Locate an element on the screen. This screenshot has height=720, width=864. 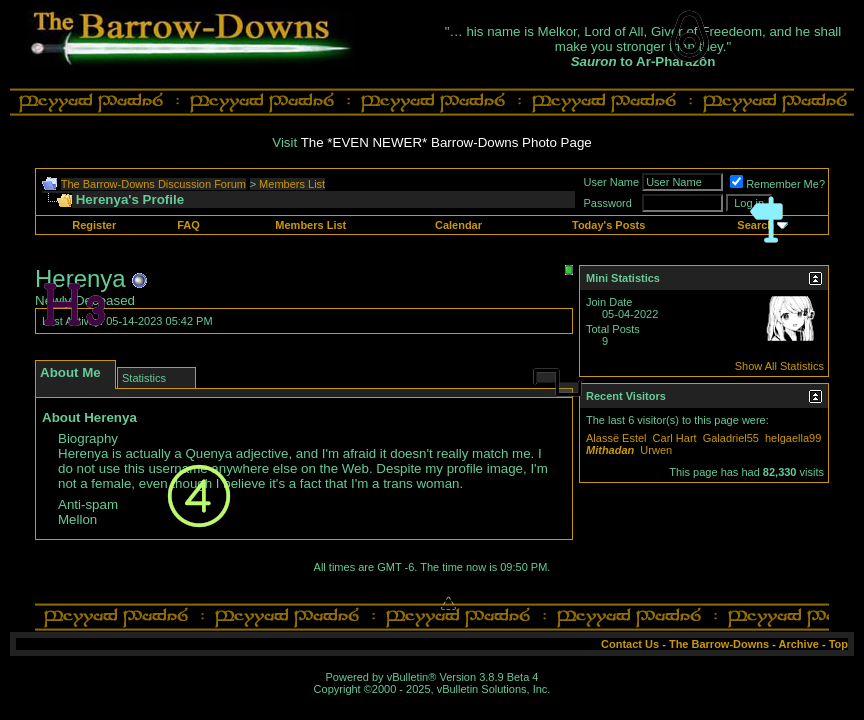
browse healthy food or recipe options is located at coordinates (689, 36).